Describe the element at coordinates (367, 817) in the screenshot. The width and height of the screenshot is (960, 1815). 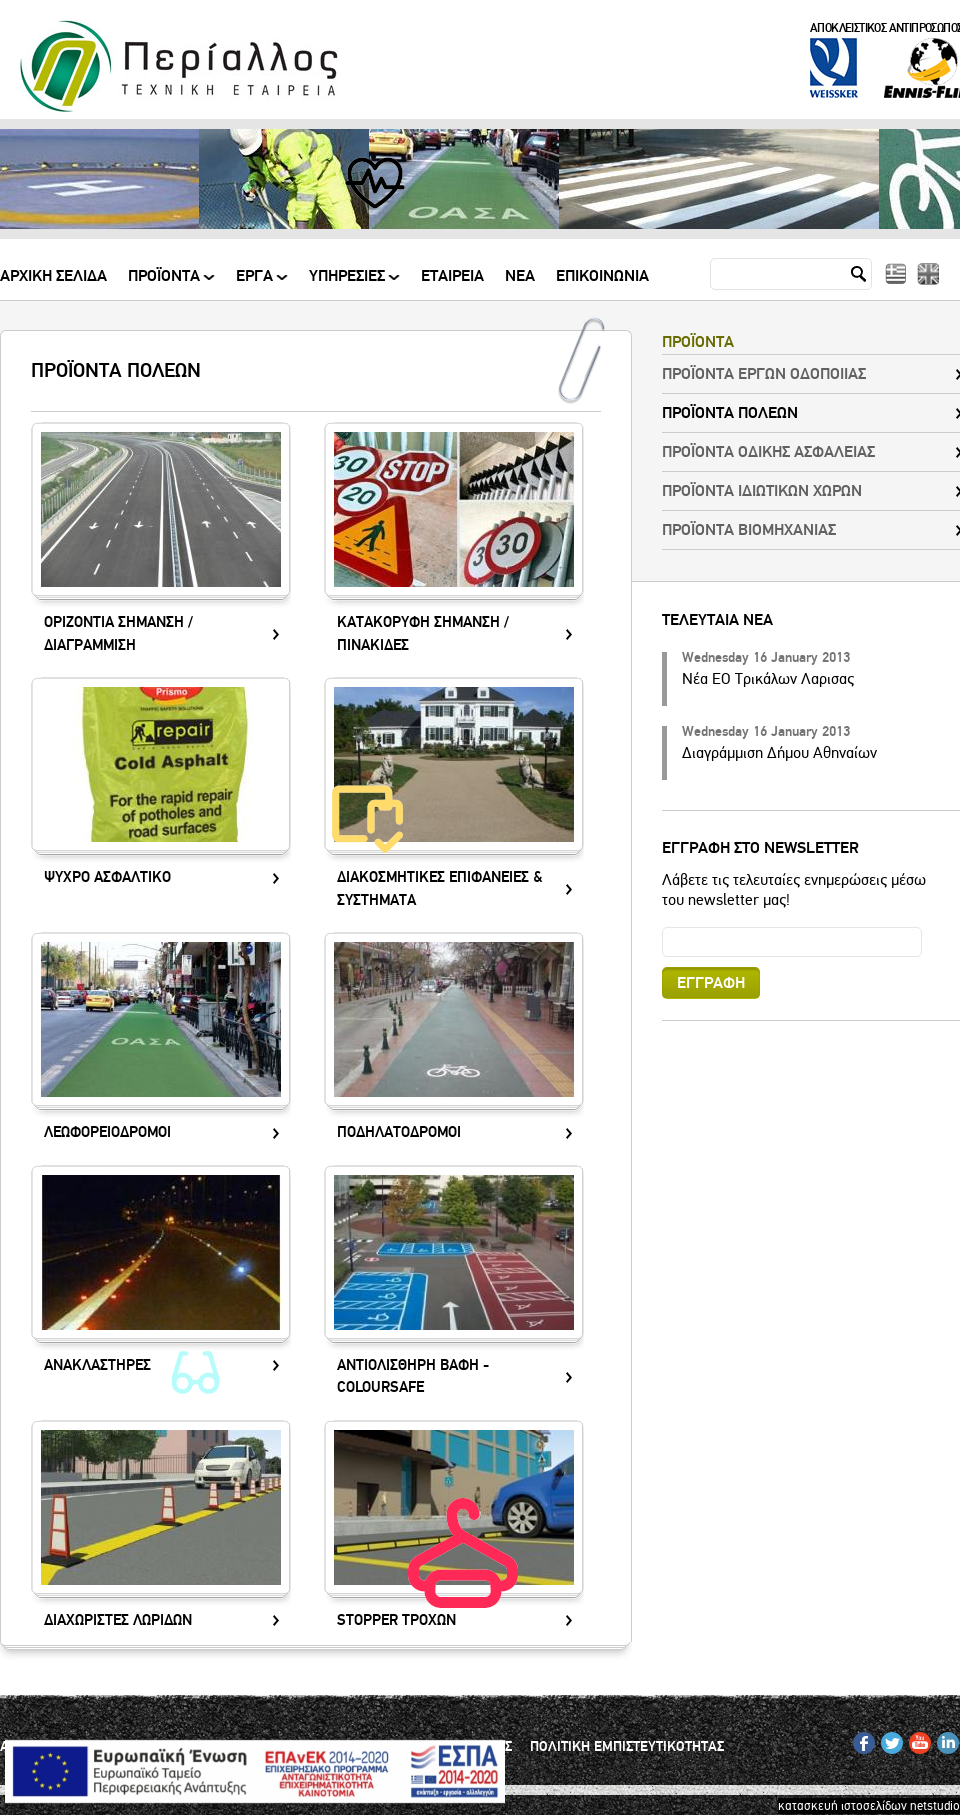
I see `devices successfully synced or connected` at that location.